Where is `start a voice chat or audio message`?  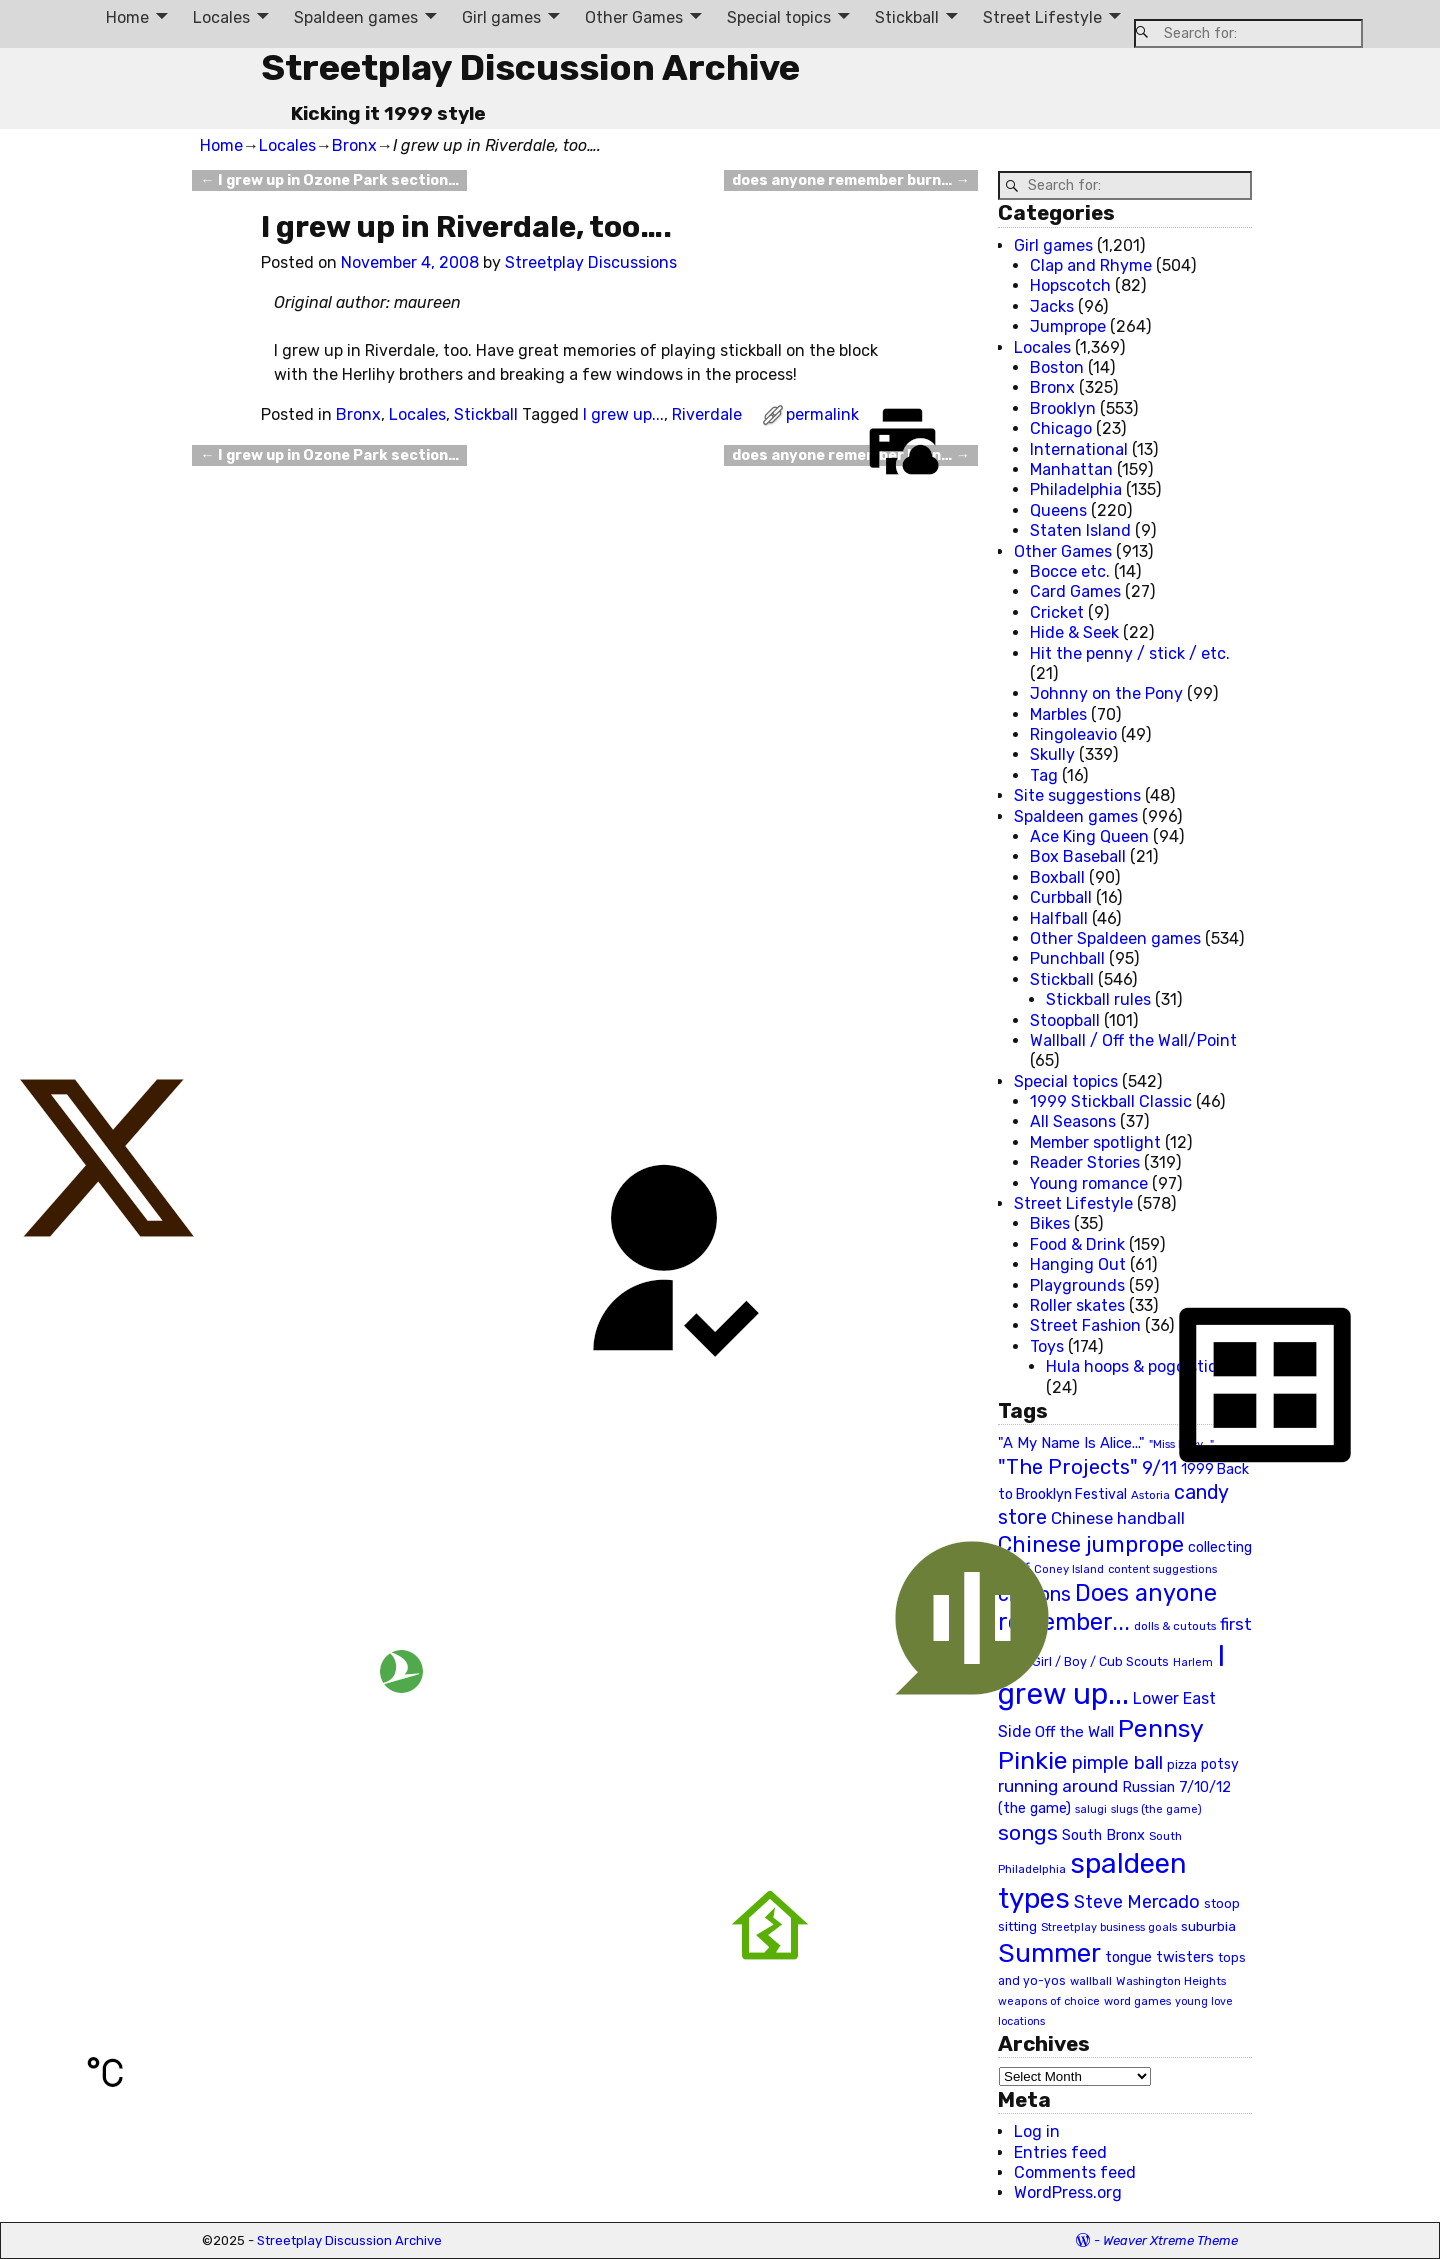
start a voice chat or audio message is located at coordinates (972, 1618).